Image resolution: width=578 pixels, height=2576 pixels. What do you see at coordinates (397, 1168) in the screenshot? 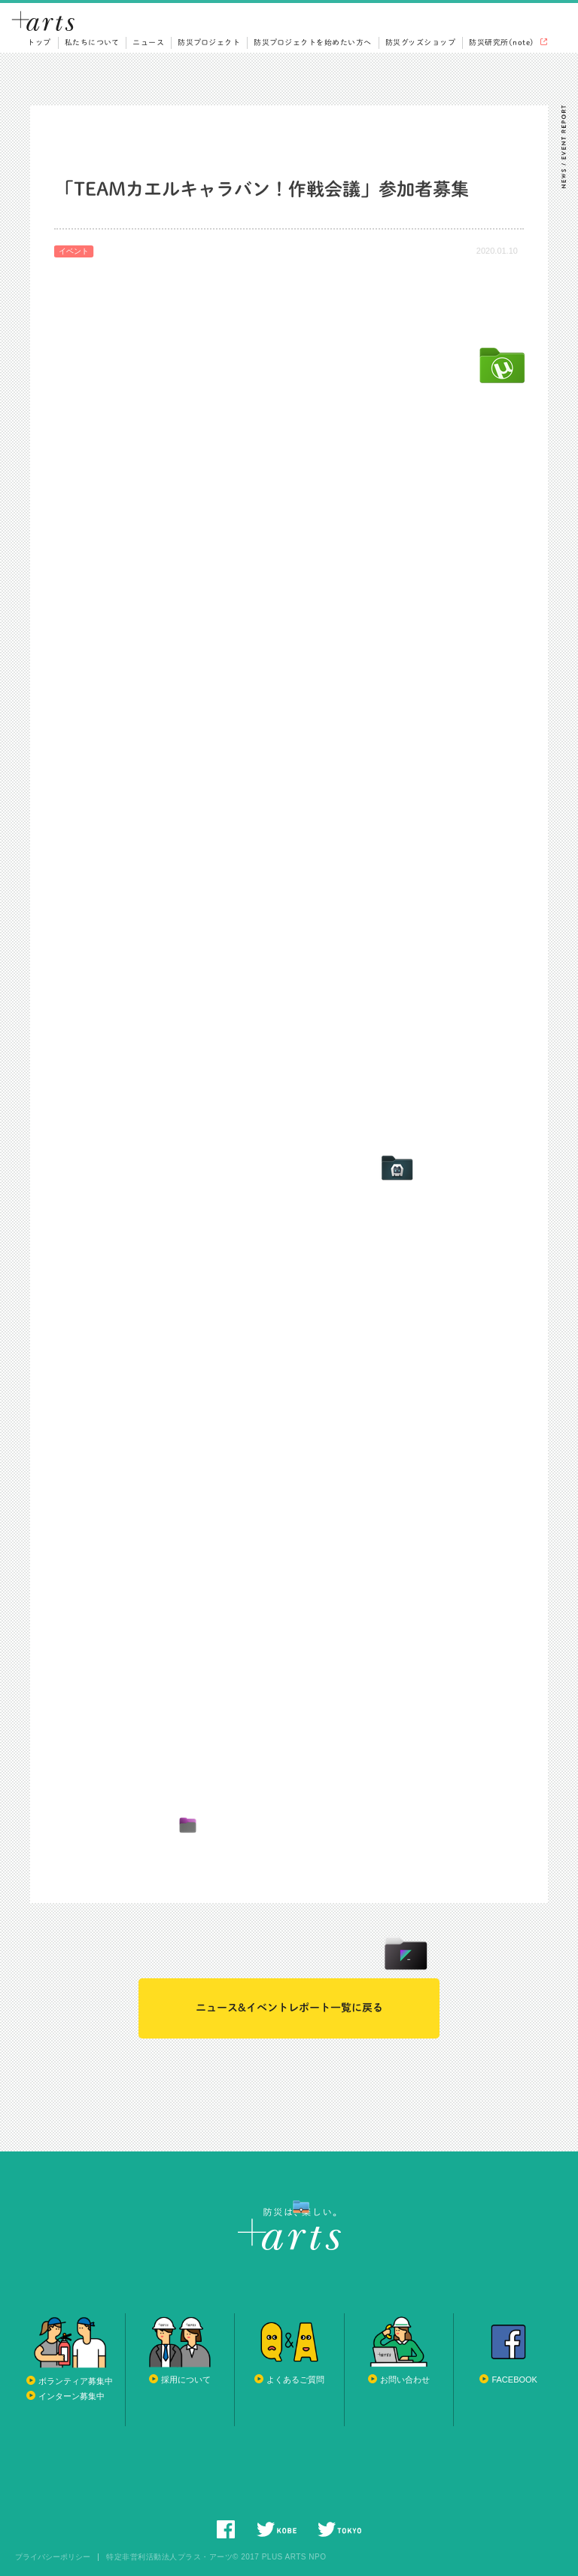
I see `open cordova project folder` at bounding box center [397, 1168].